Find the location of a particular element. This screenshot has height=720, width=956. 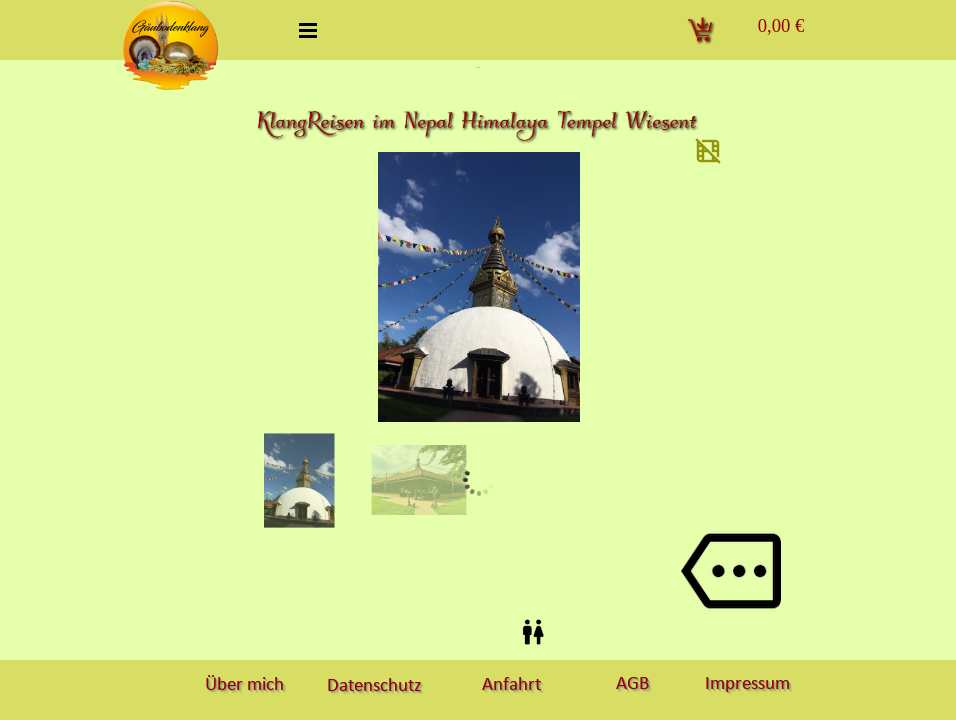

locate restroom facilities is located at coordinates (533, 632).